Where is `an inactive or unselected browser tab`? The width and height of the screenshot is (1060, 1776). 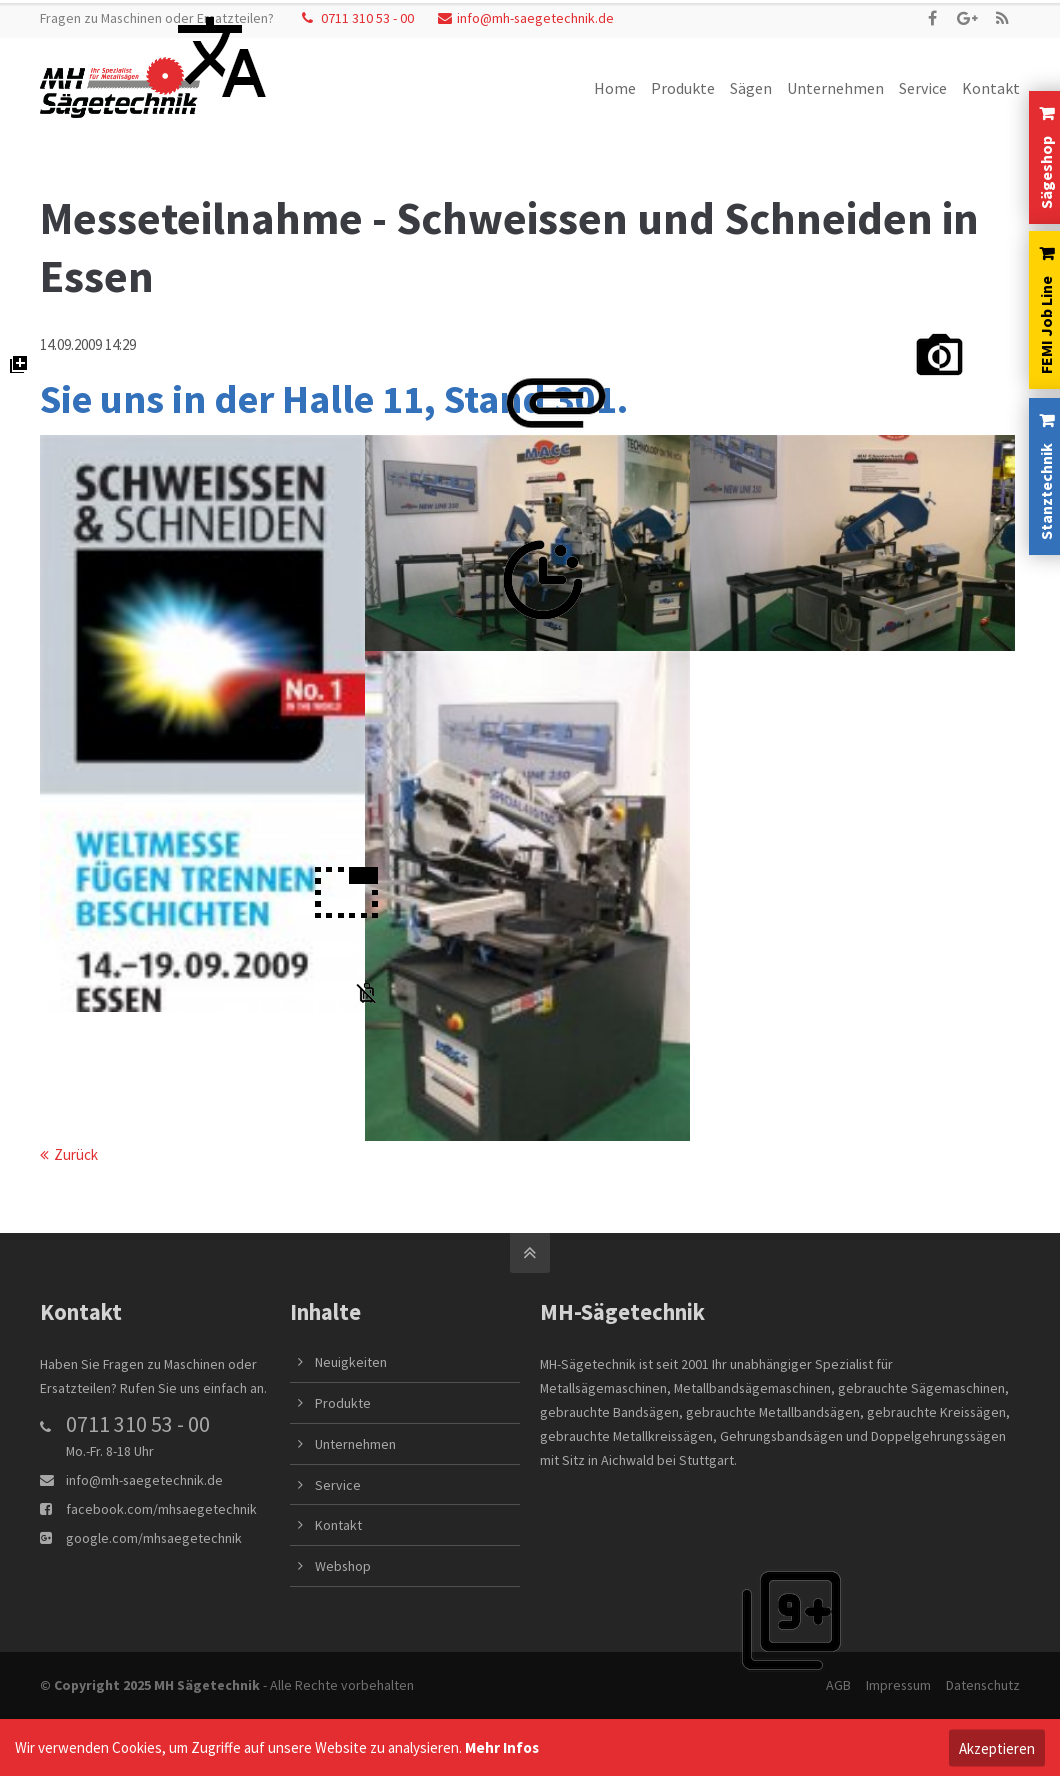
an inactive or unselected browser tab is located at coordinates (346, 892).